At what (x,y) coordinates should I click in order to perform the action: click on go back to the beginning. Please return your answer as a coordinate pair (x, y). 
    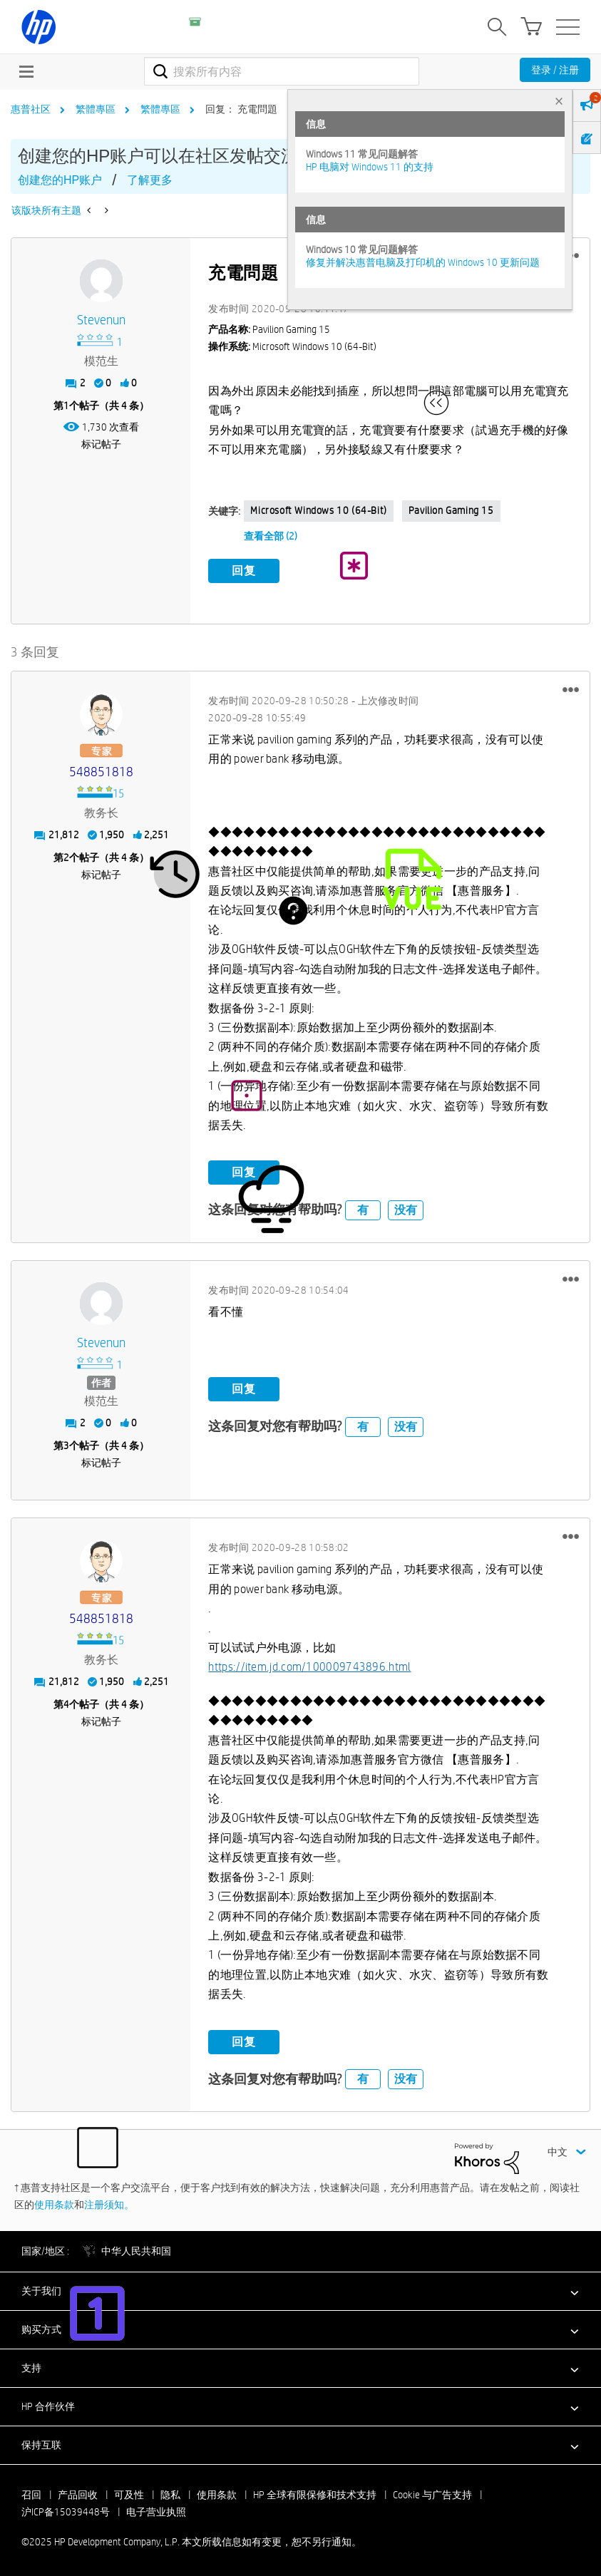
    Looking at the image, I should click on (436, 403).